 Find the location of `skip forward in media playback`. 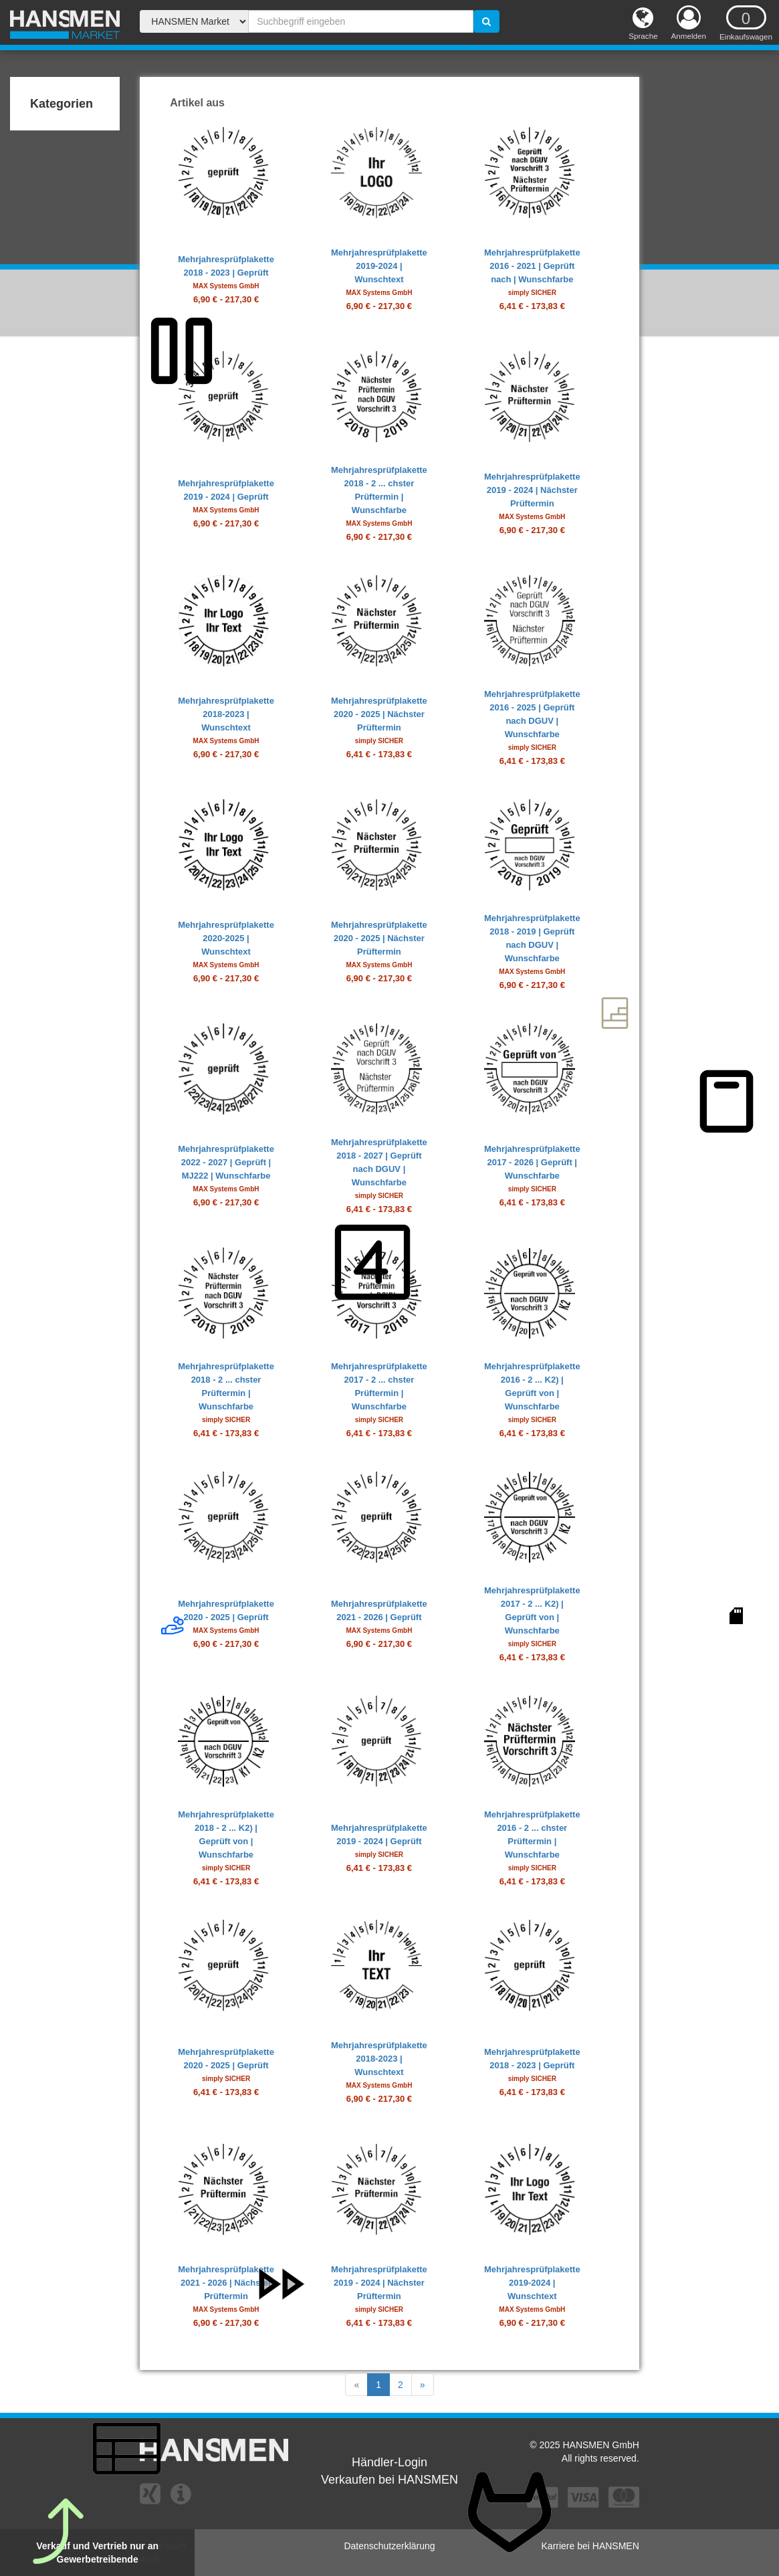

skip forward in media playback is located at coordinates (280, 2284).